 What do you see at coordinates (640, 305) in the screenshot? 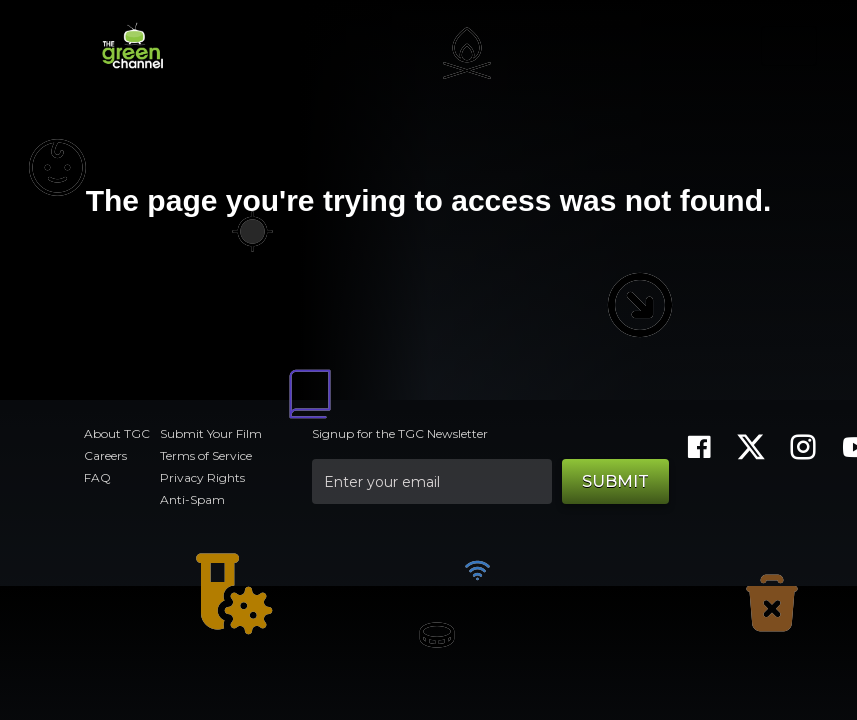
I see `navigate to the next item or section` at bounding box center [640, 305].